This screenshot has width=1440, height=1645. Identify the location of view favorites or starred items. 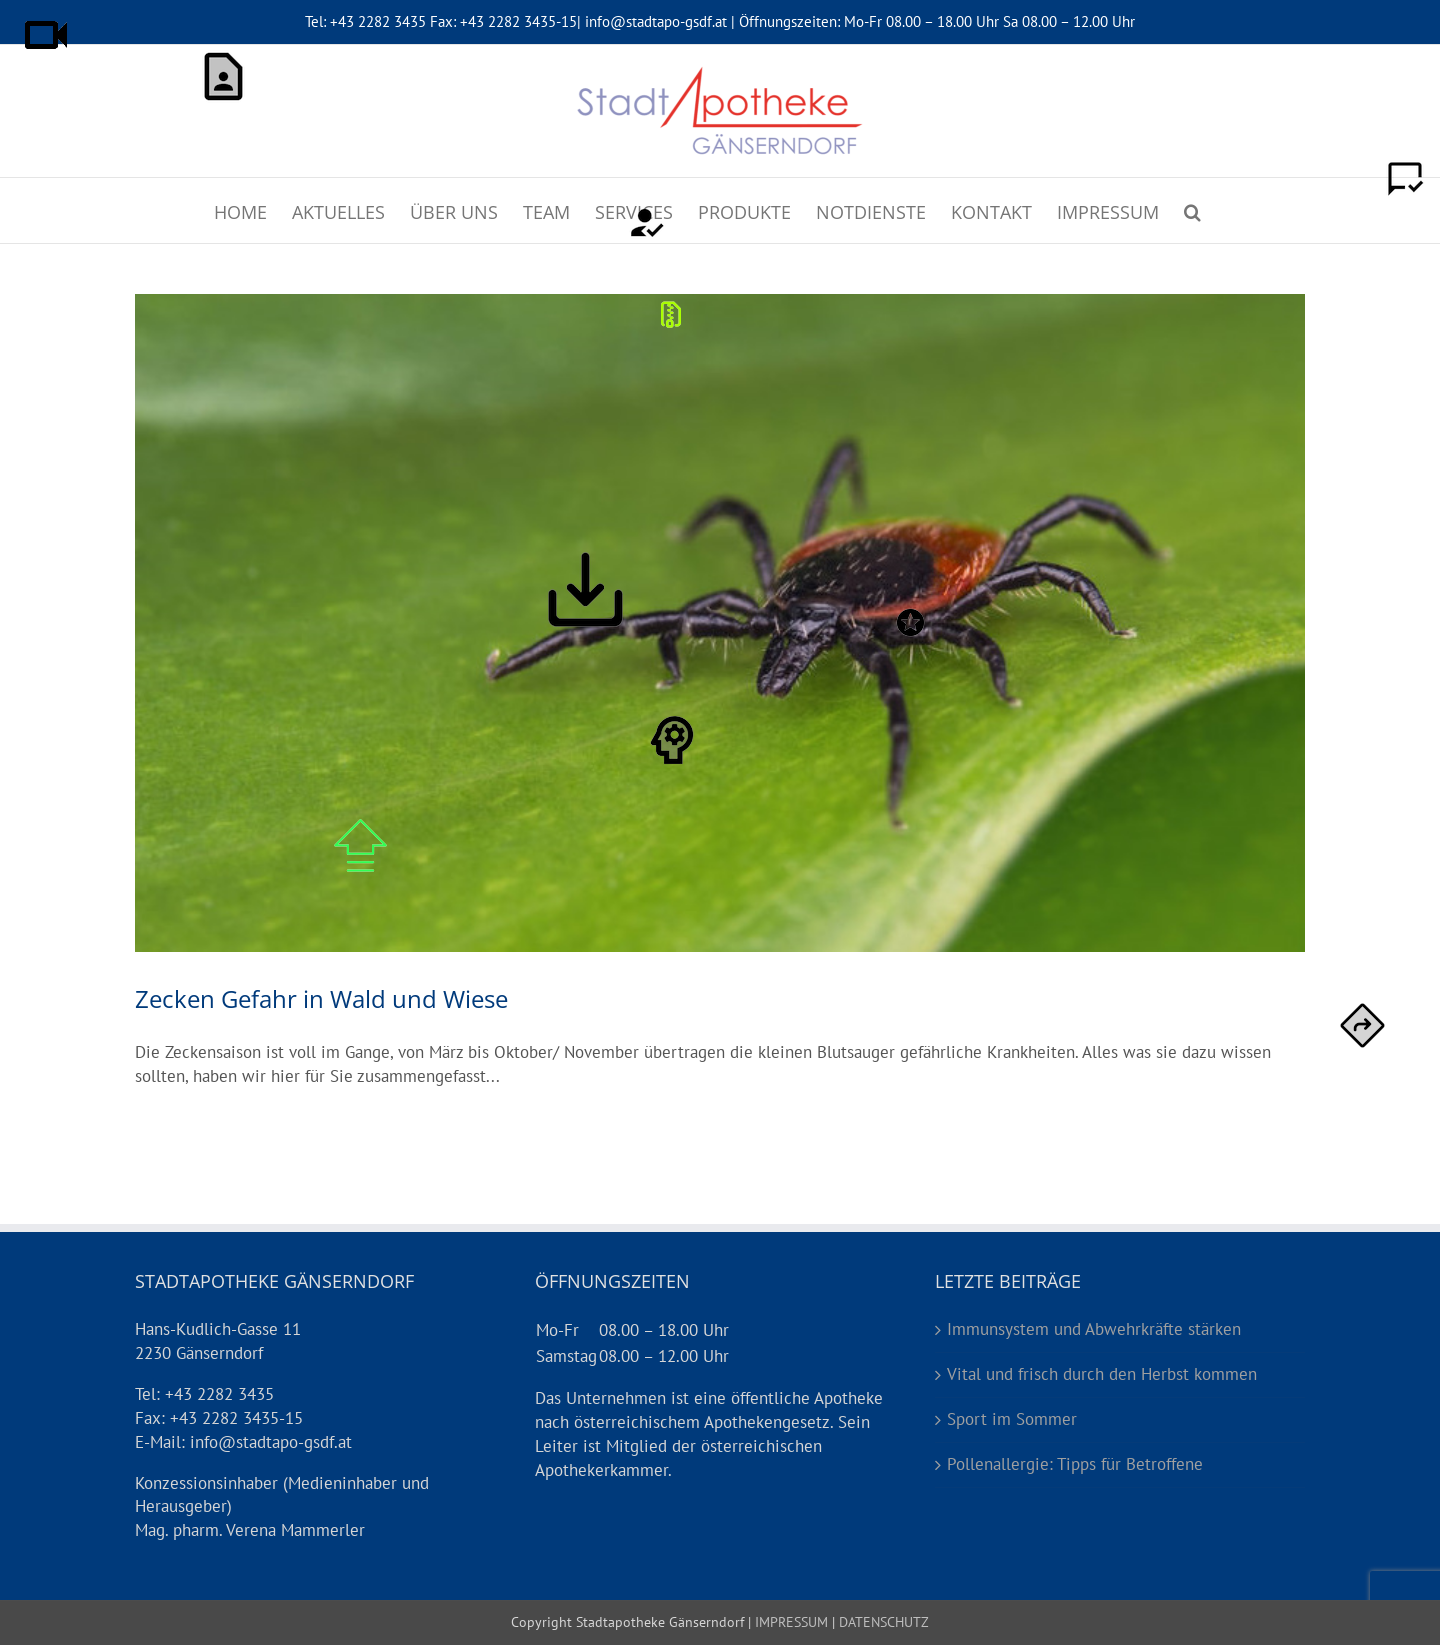
(910, 622).